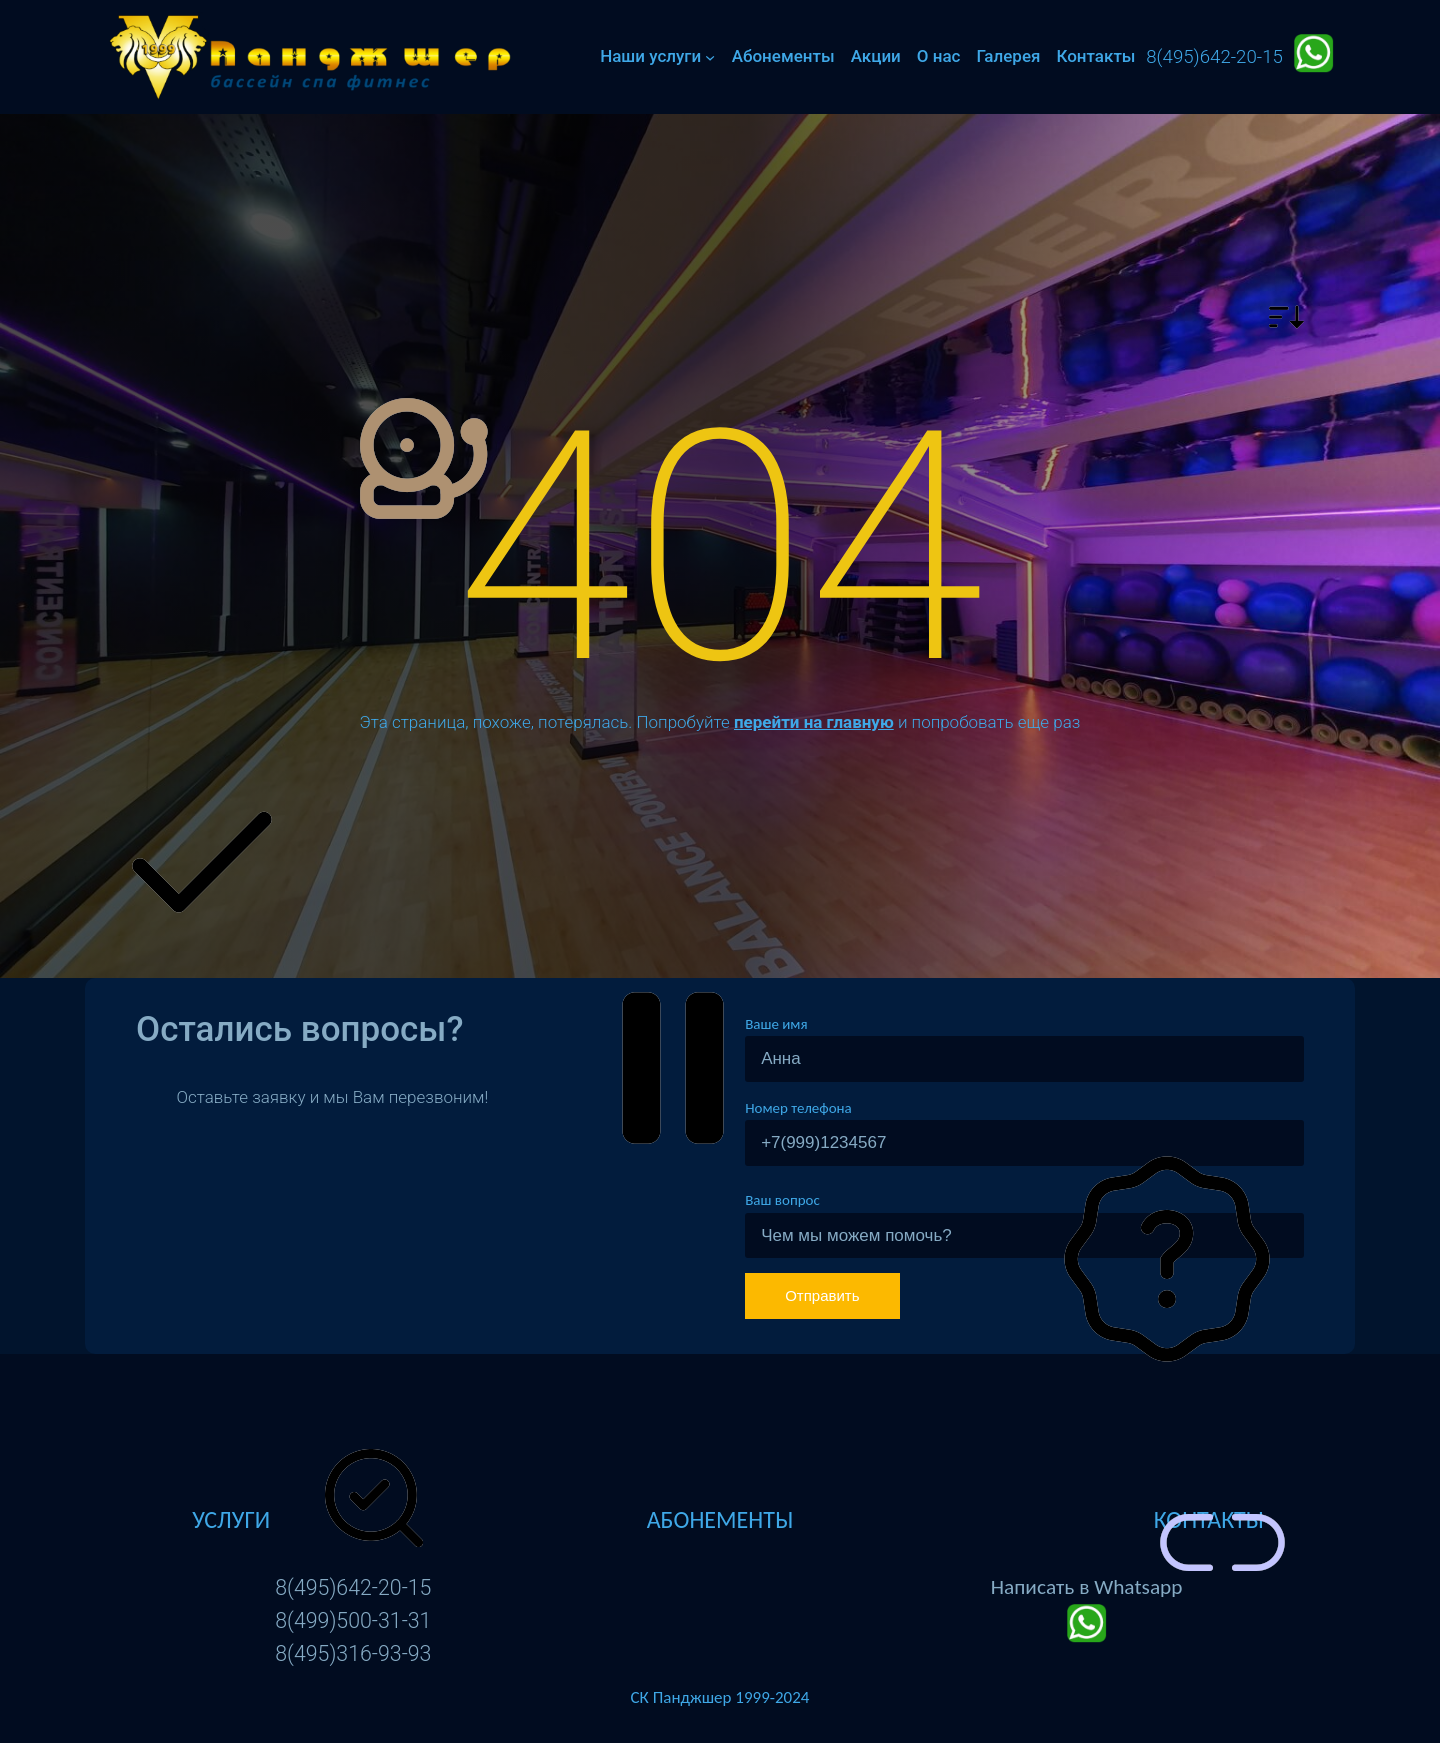  Describe the element at coordinates (1222, 1542) in the screenshot. I see `unlink or break a connected item` at that location.